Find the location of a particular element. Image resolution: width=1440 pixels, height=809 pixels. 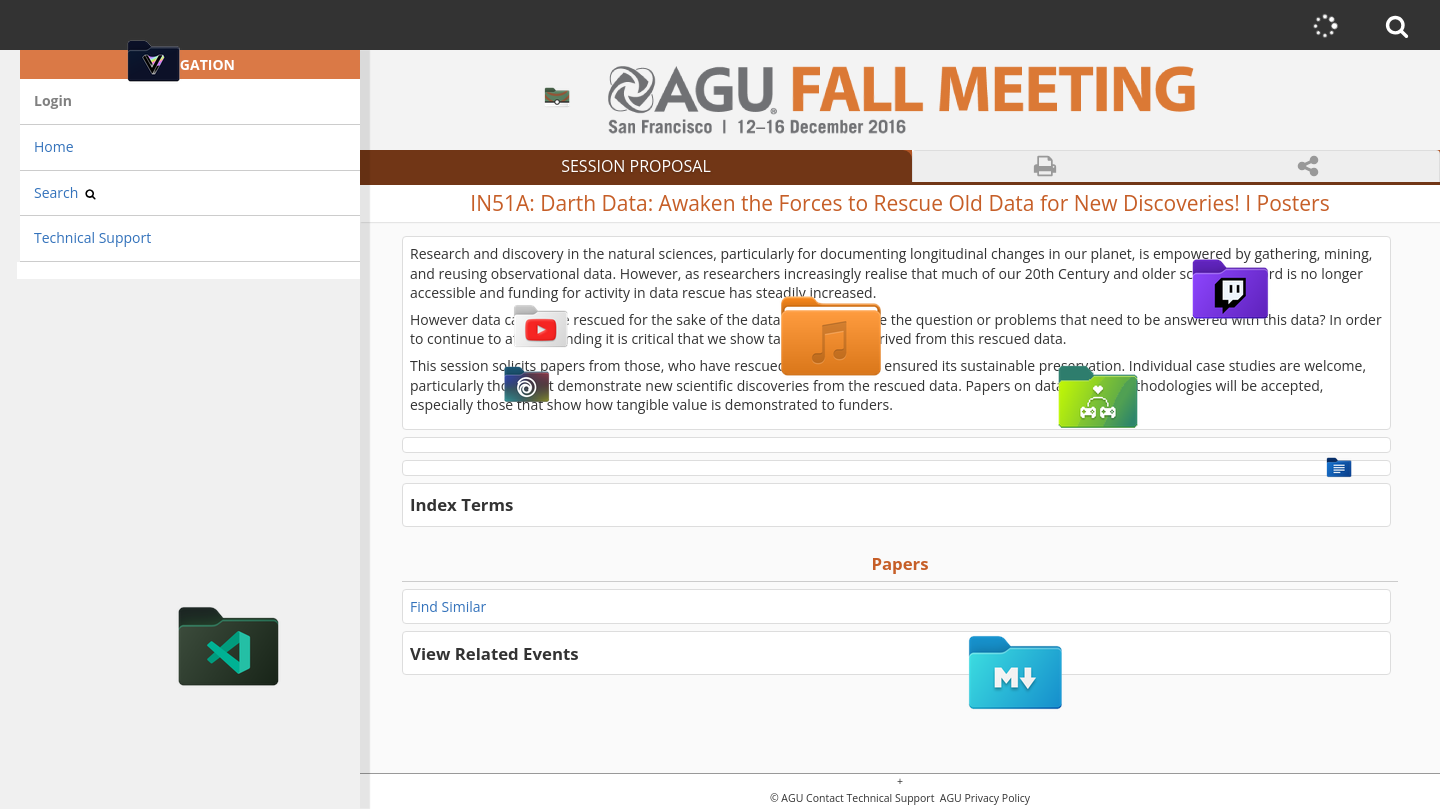

open google docs folder is located at coordinates (1339, 468).